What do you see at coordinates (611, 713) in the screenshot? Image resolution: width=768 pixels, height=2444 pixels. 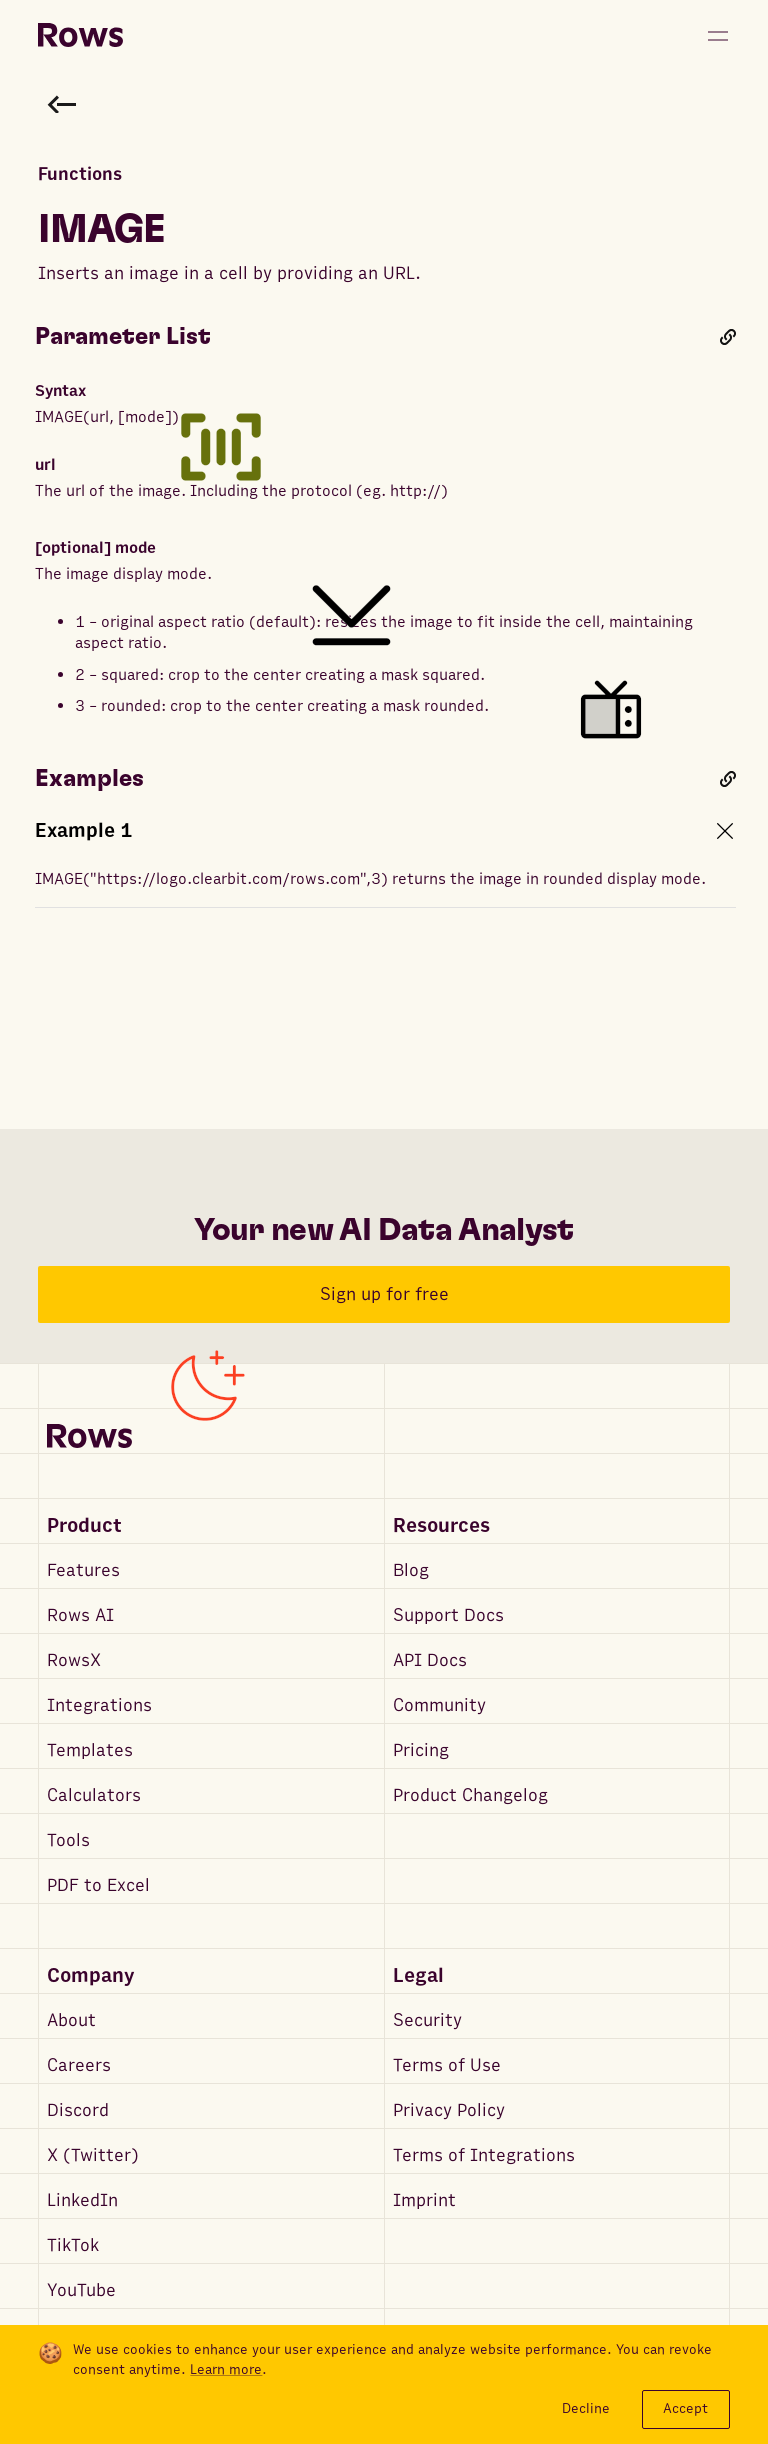 I see `access TV or video streaming content` at bounding box center [611, 713].